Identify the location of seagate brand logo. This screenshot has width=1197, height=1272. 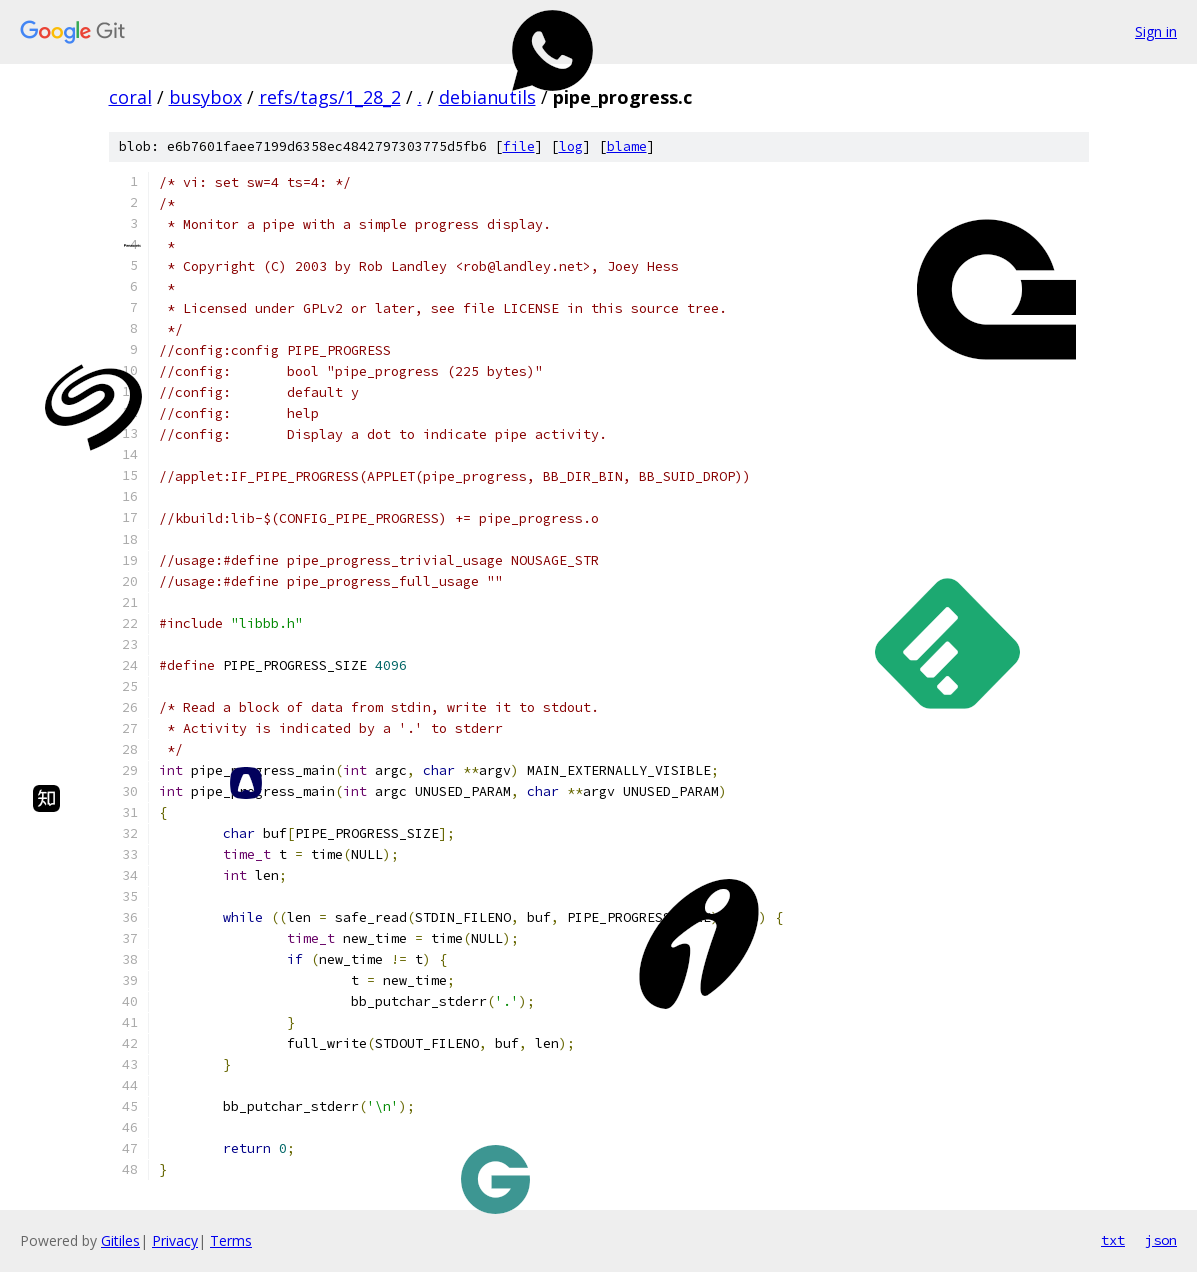
(93, 407).